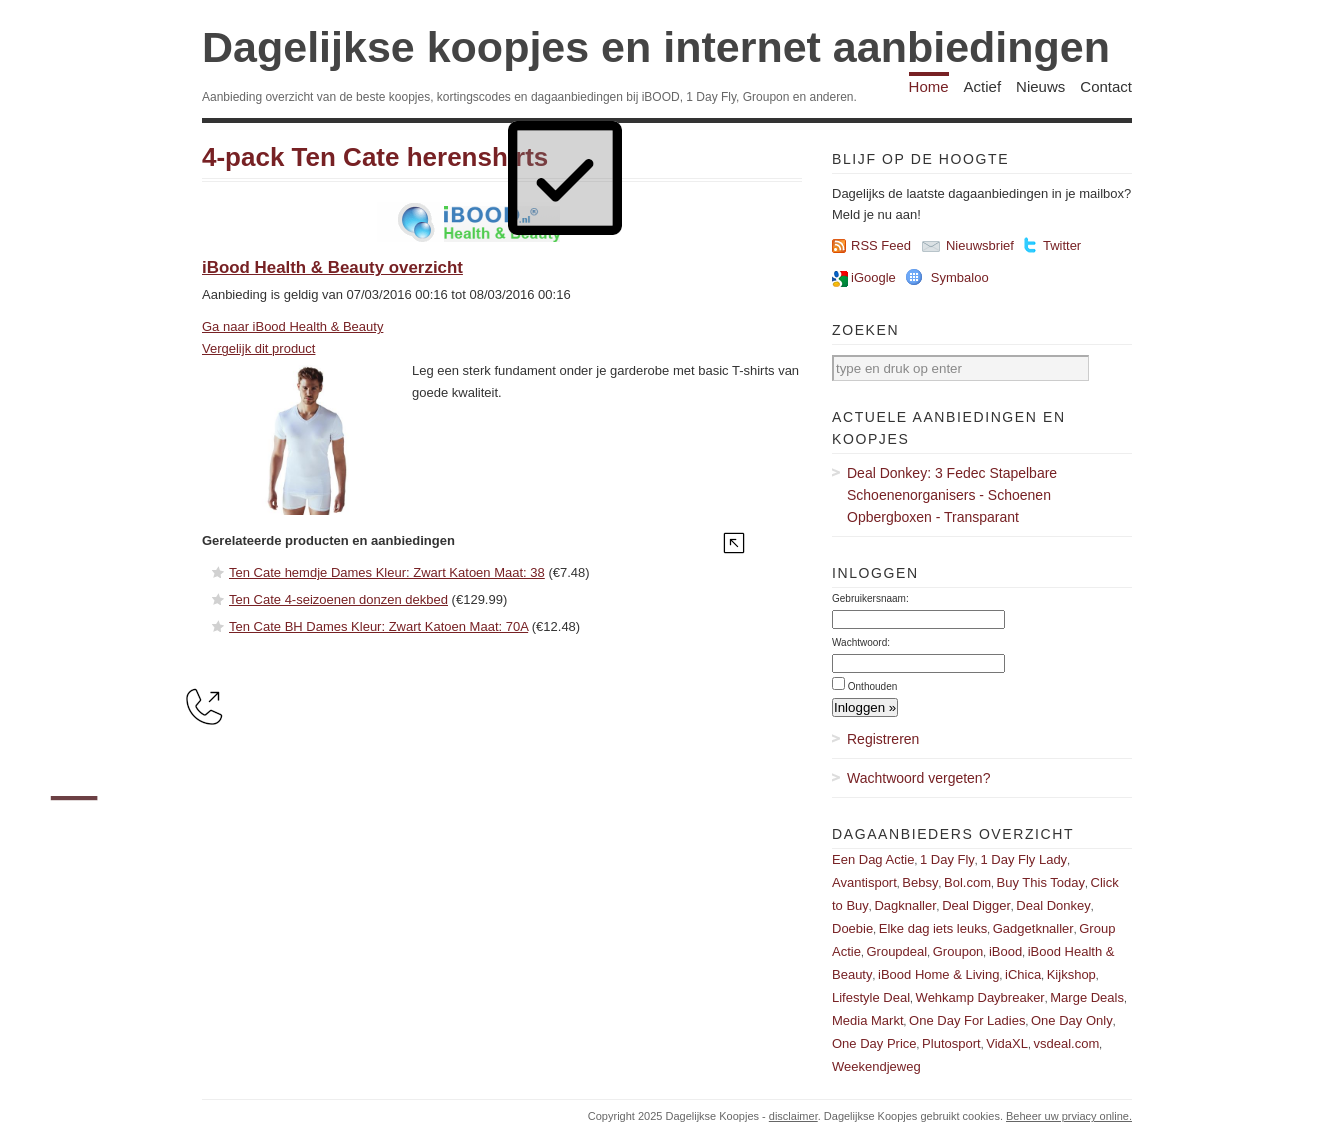  What do you see at coordinates (205, 706) in the screenshot?
I see `make an outgoing call` at bounding box center [205, 706].